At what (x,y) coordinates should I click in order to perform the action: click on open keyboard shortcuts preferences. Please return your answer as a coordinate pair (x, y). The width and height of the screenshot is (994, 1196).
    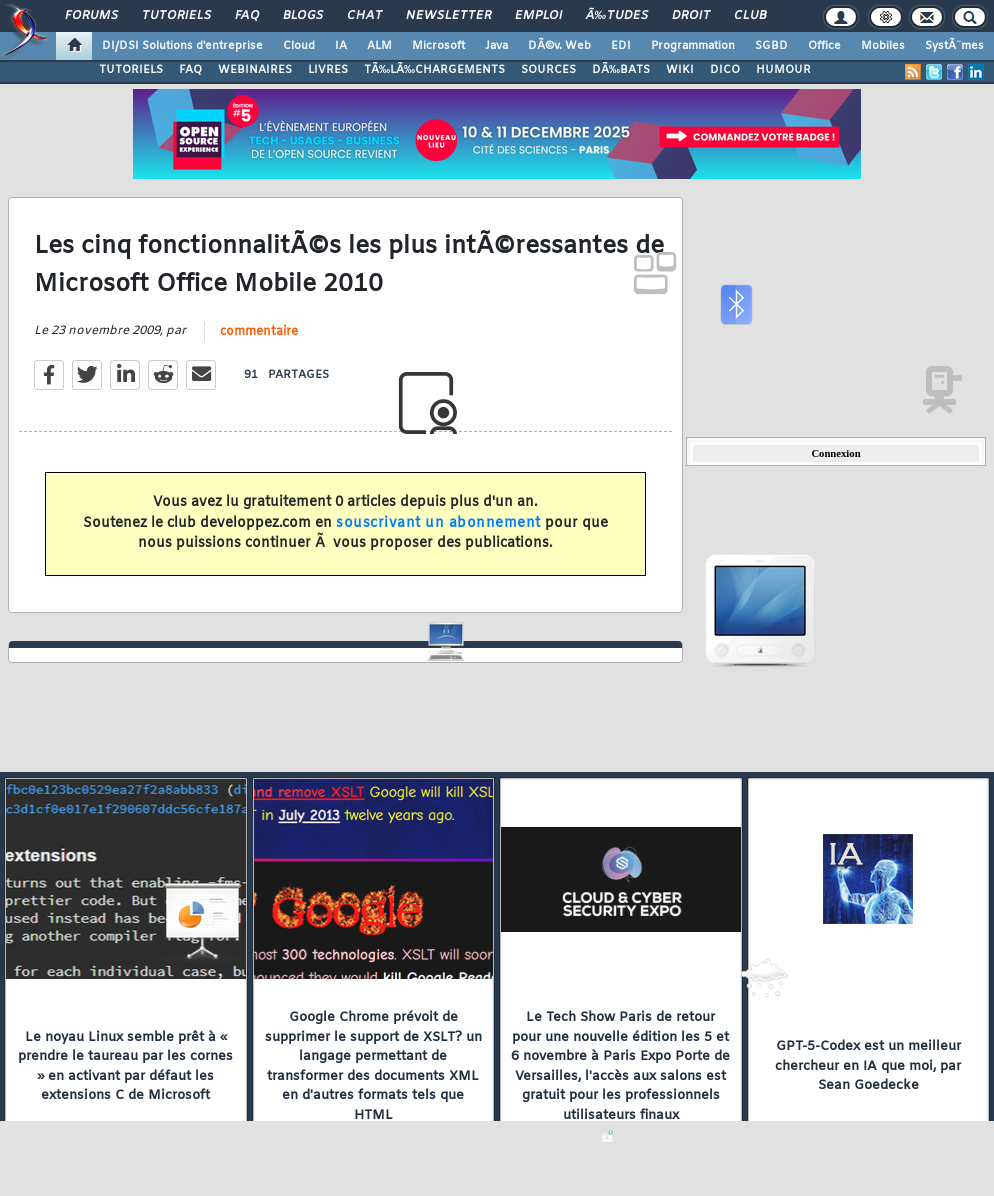
    Looking at the image, I should click on (656, 274).